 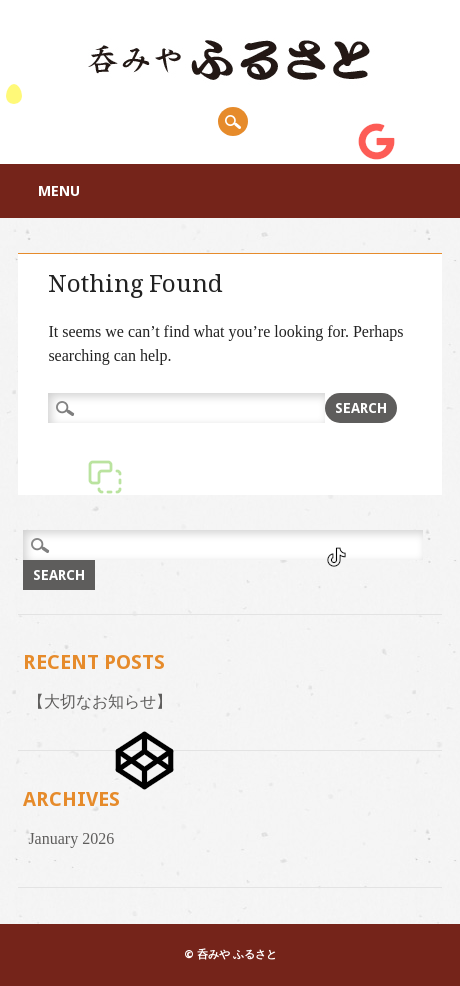 What do you see at coordinates (336, 557) in the screenshot?
I see `open the TikTok app` at bounding box center [336, 557].